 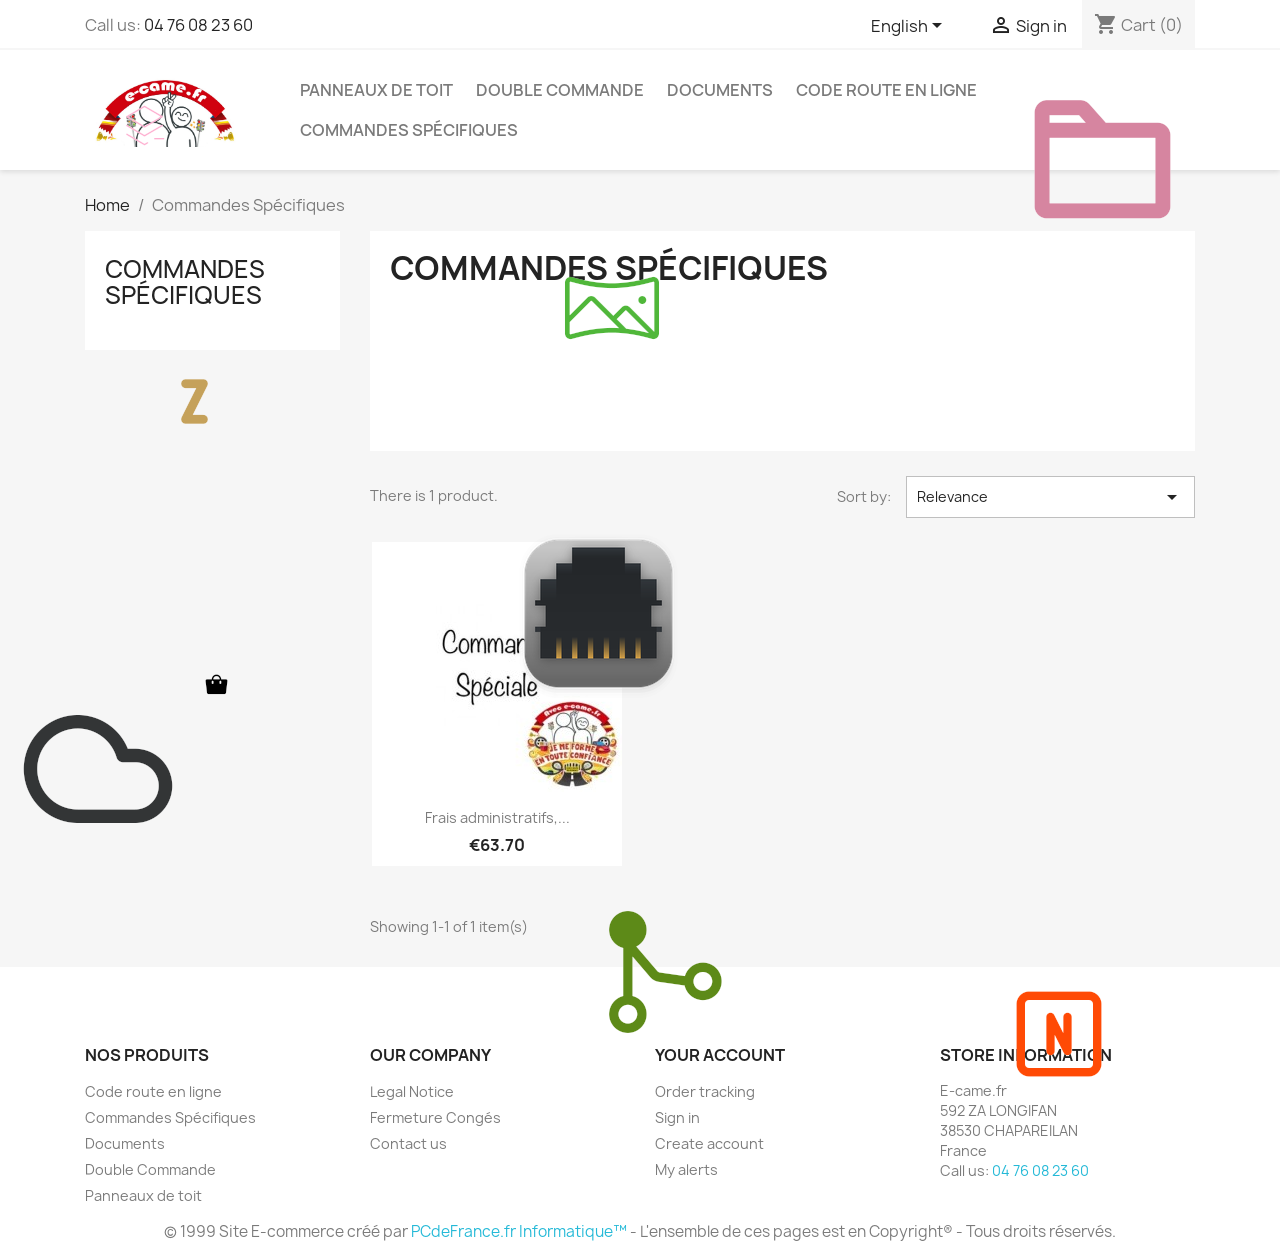 I want to click on view panorama or wide-angle photos, so click(x=612, y=308).